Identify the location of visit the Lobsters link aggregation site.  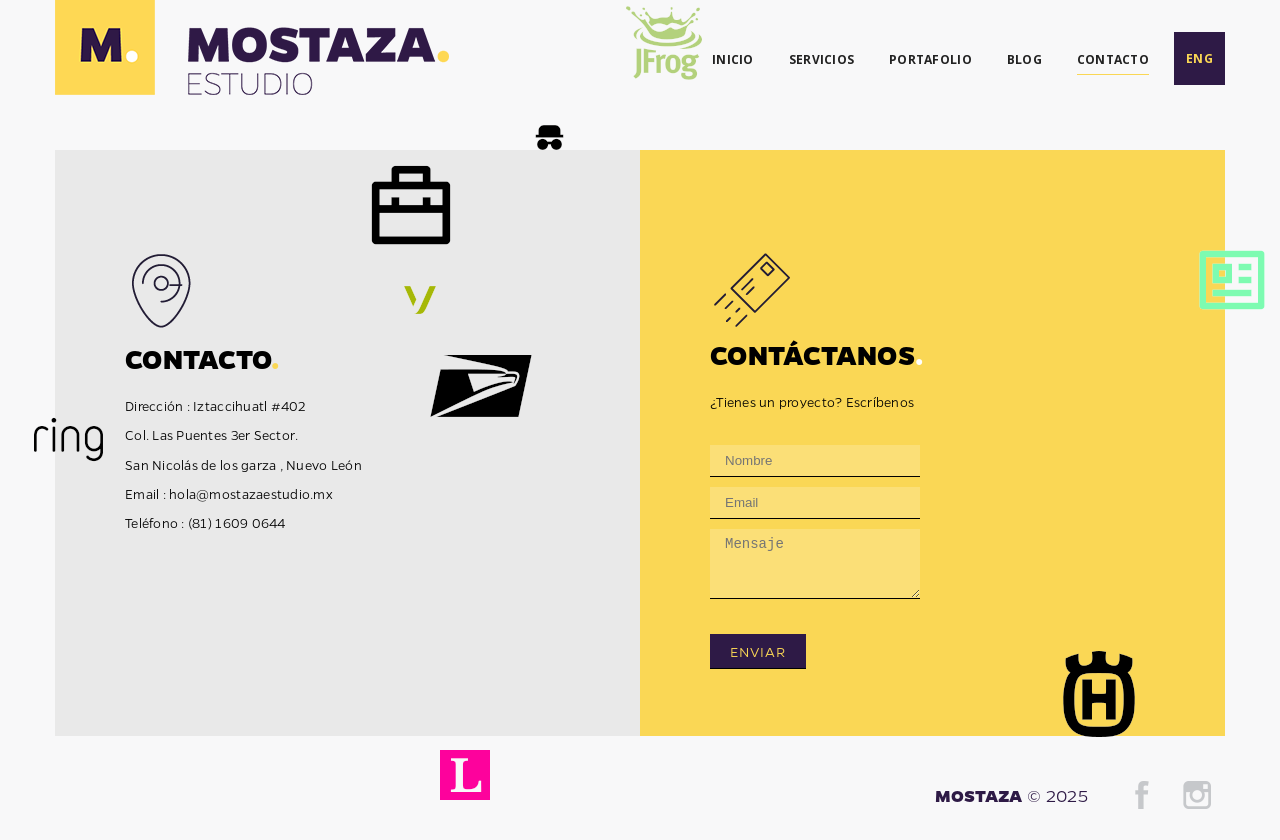
(465, 775).